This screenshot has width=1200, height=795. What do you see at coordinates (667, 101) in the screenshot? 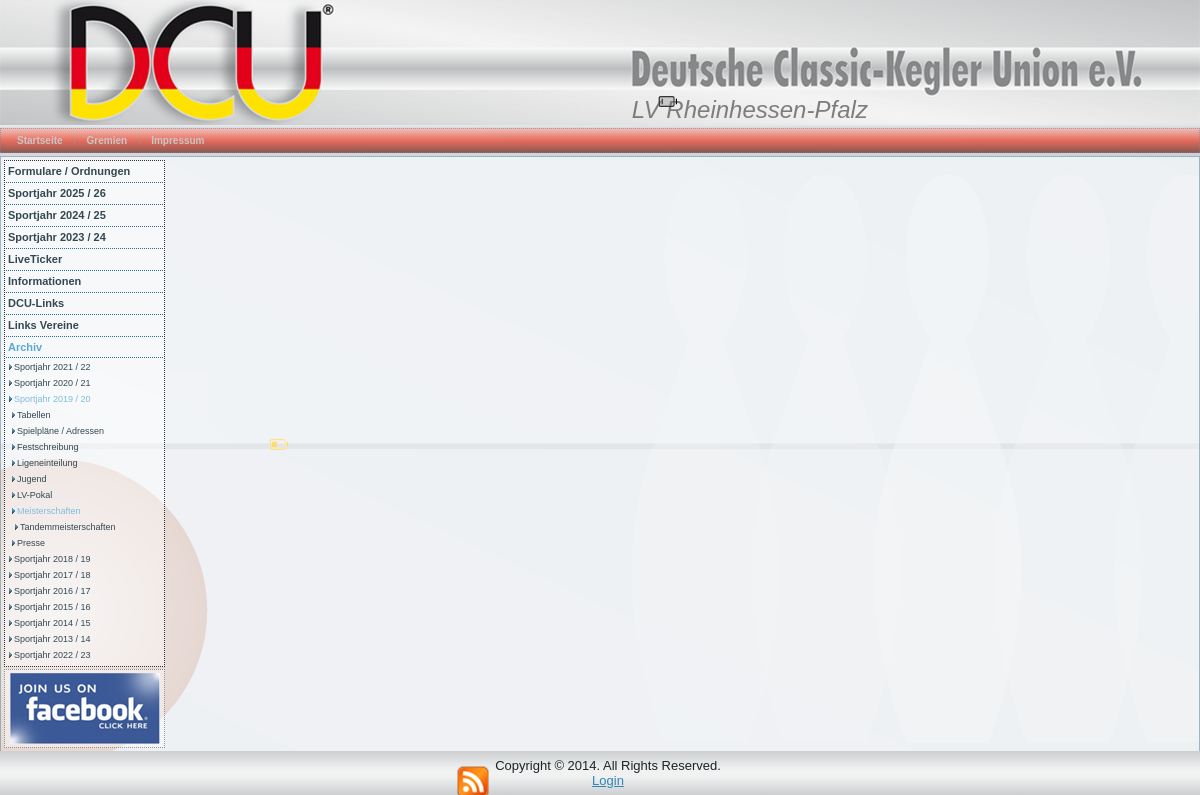
I see `indicates low battery level` at bounding box center [667, 101].